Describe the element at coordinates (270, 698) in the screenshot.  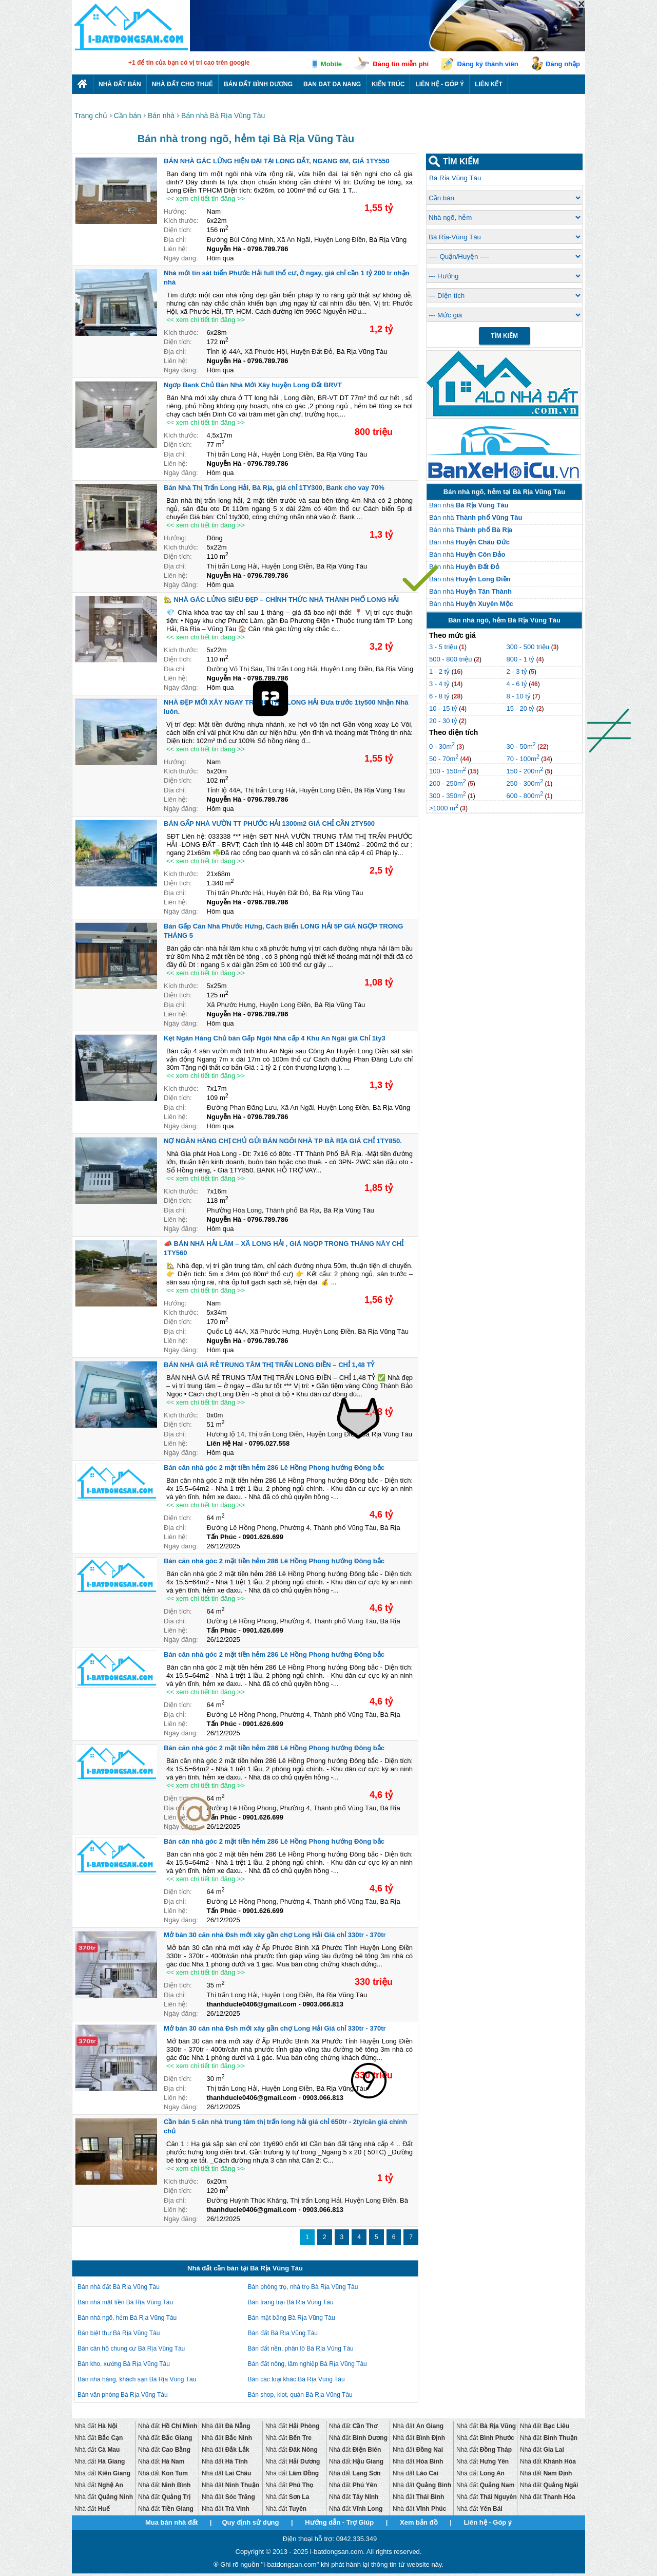
I see `toggle F2 function key shortcut` at that location.